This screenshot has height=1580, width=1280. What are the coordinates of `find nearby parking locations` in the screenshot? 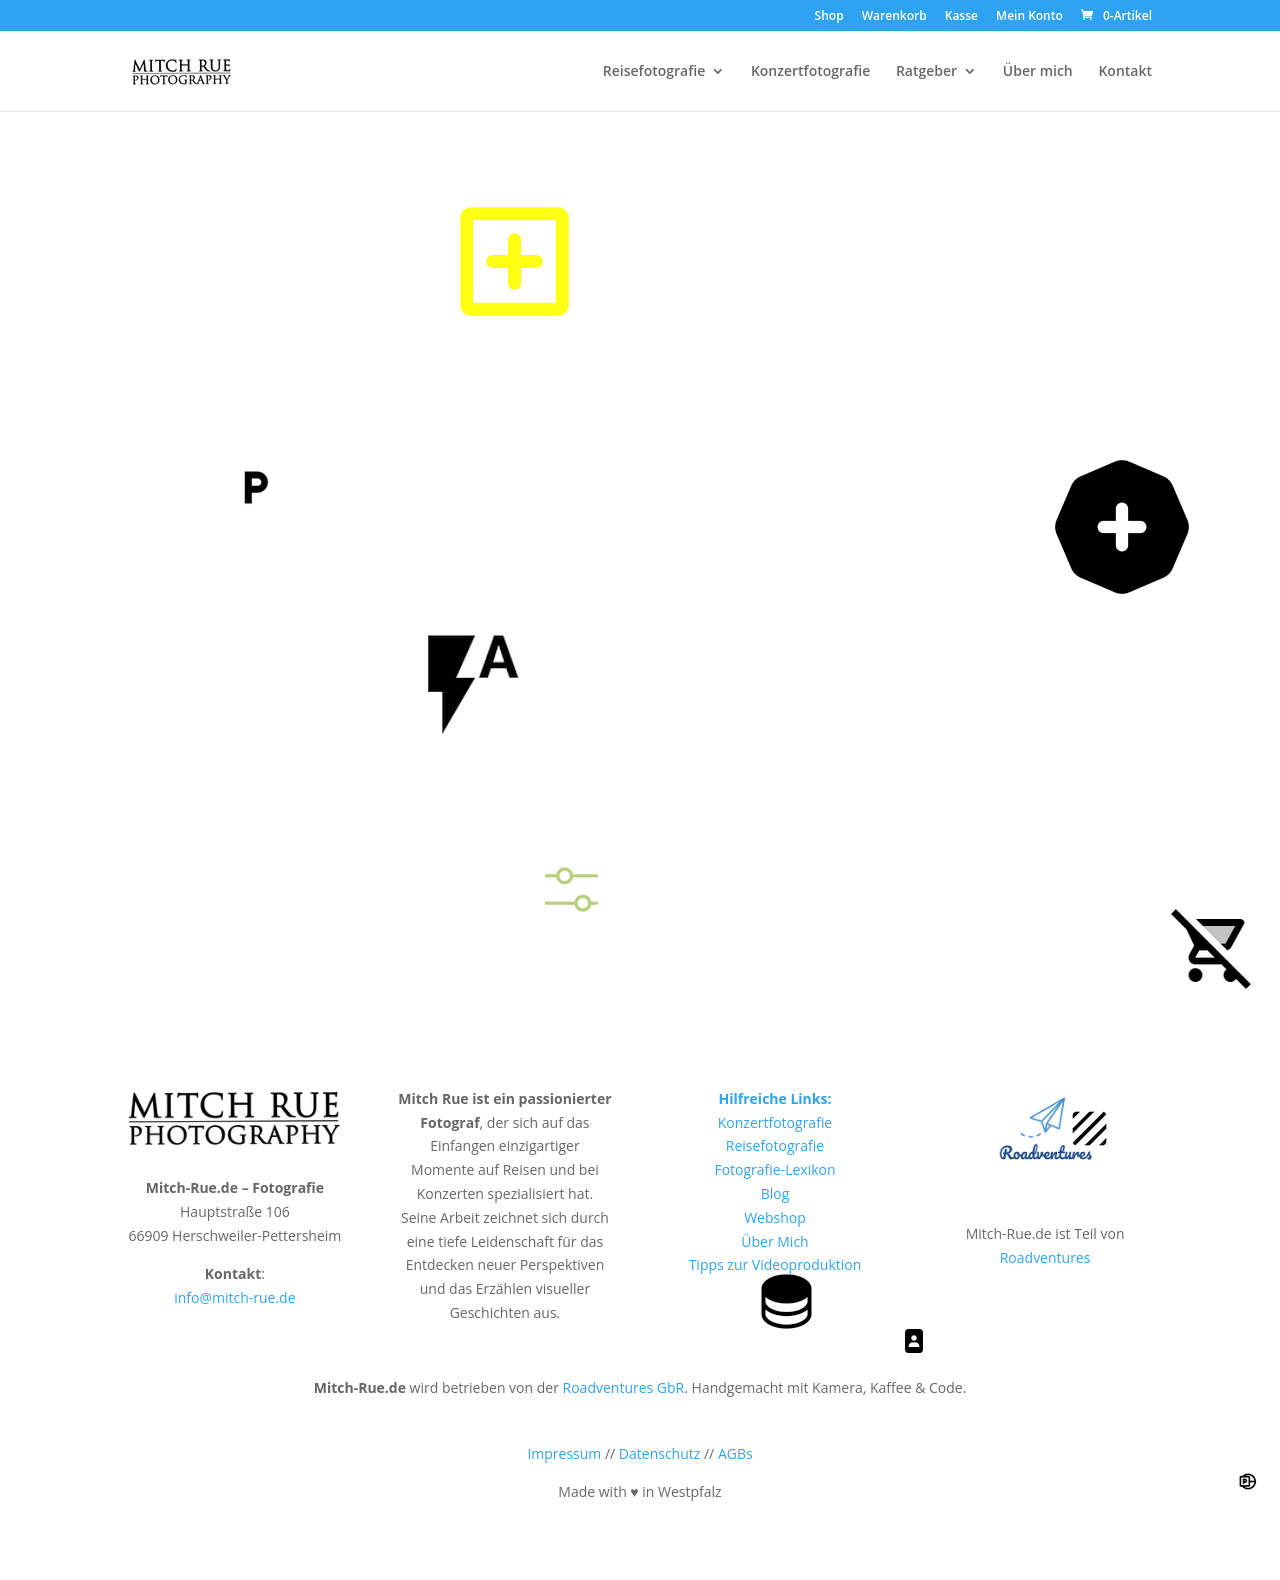 It's located at (255, 487).